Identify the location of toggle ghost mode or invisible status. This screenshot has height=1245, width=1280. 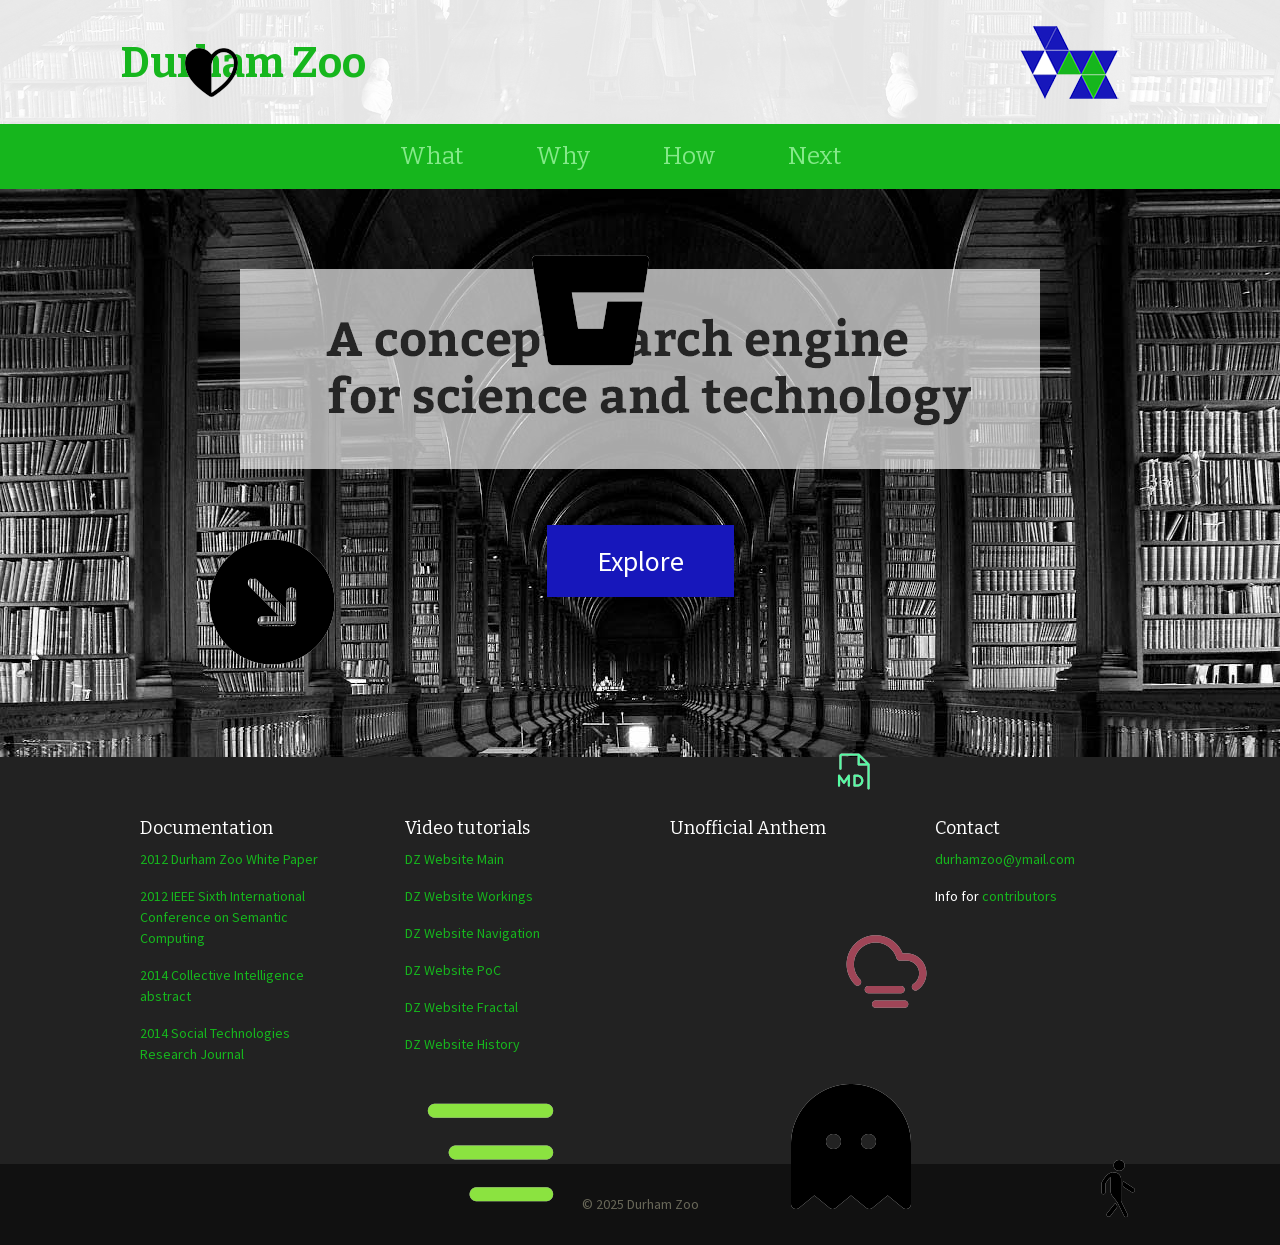
(851, 1149).